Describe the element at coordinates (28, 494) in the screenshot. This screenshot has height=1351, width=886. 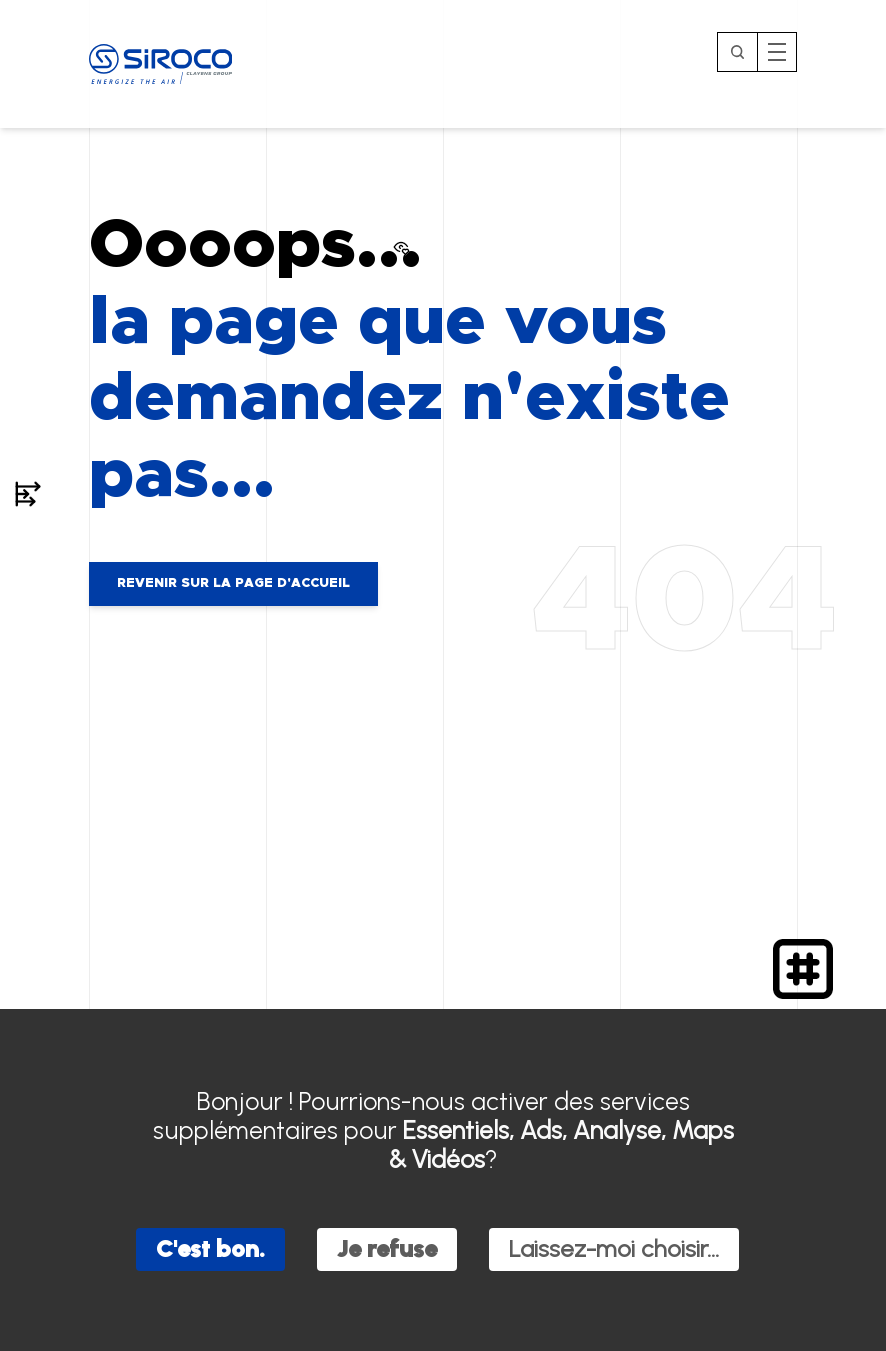
I see `view data flow or process direction` at that location.